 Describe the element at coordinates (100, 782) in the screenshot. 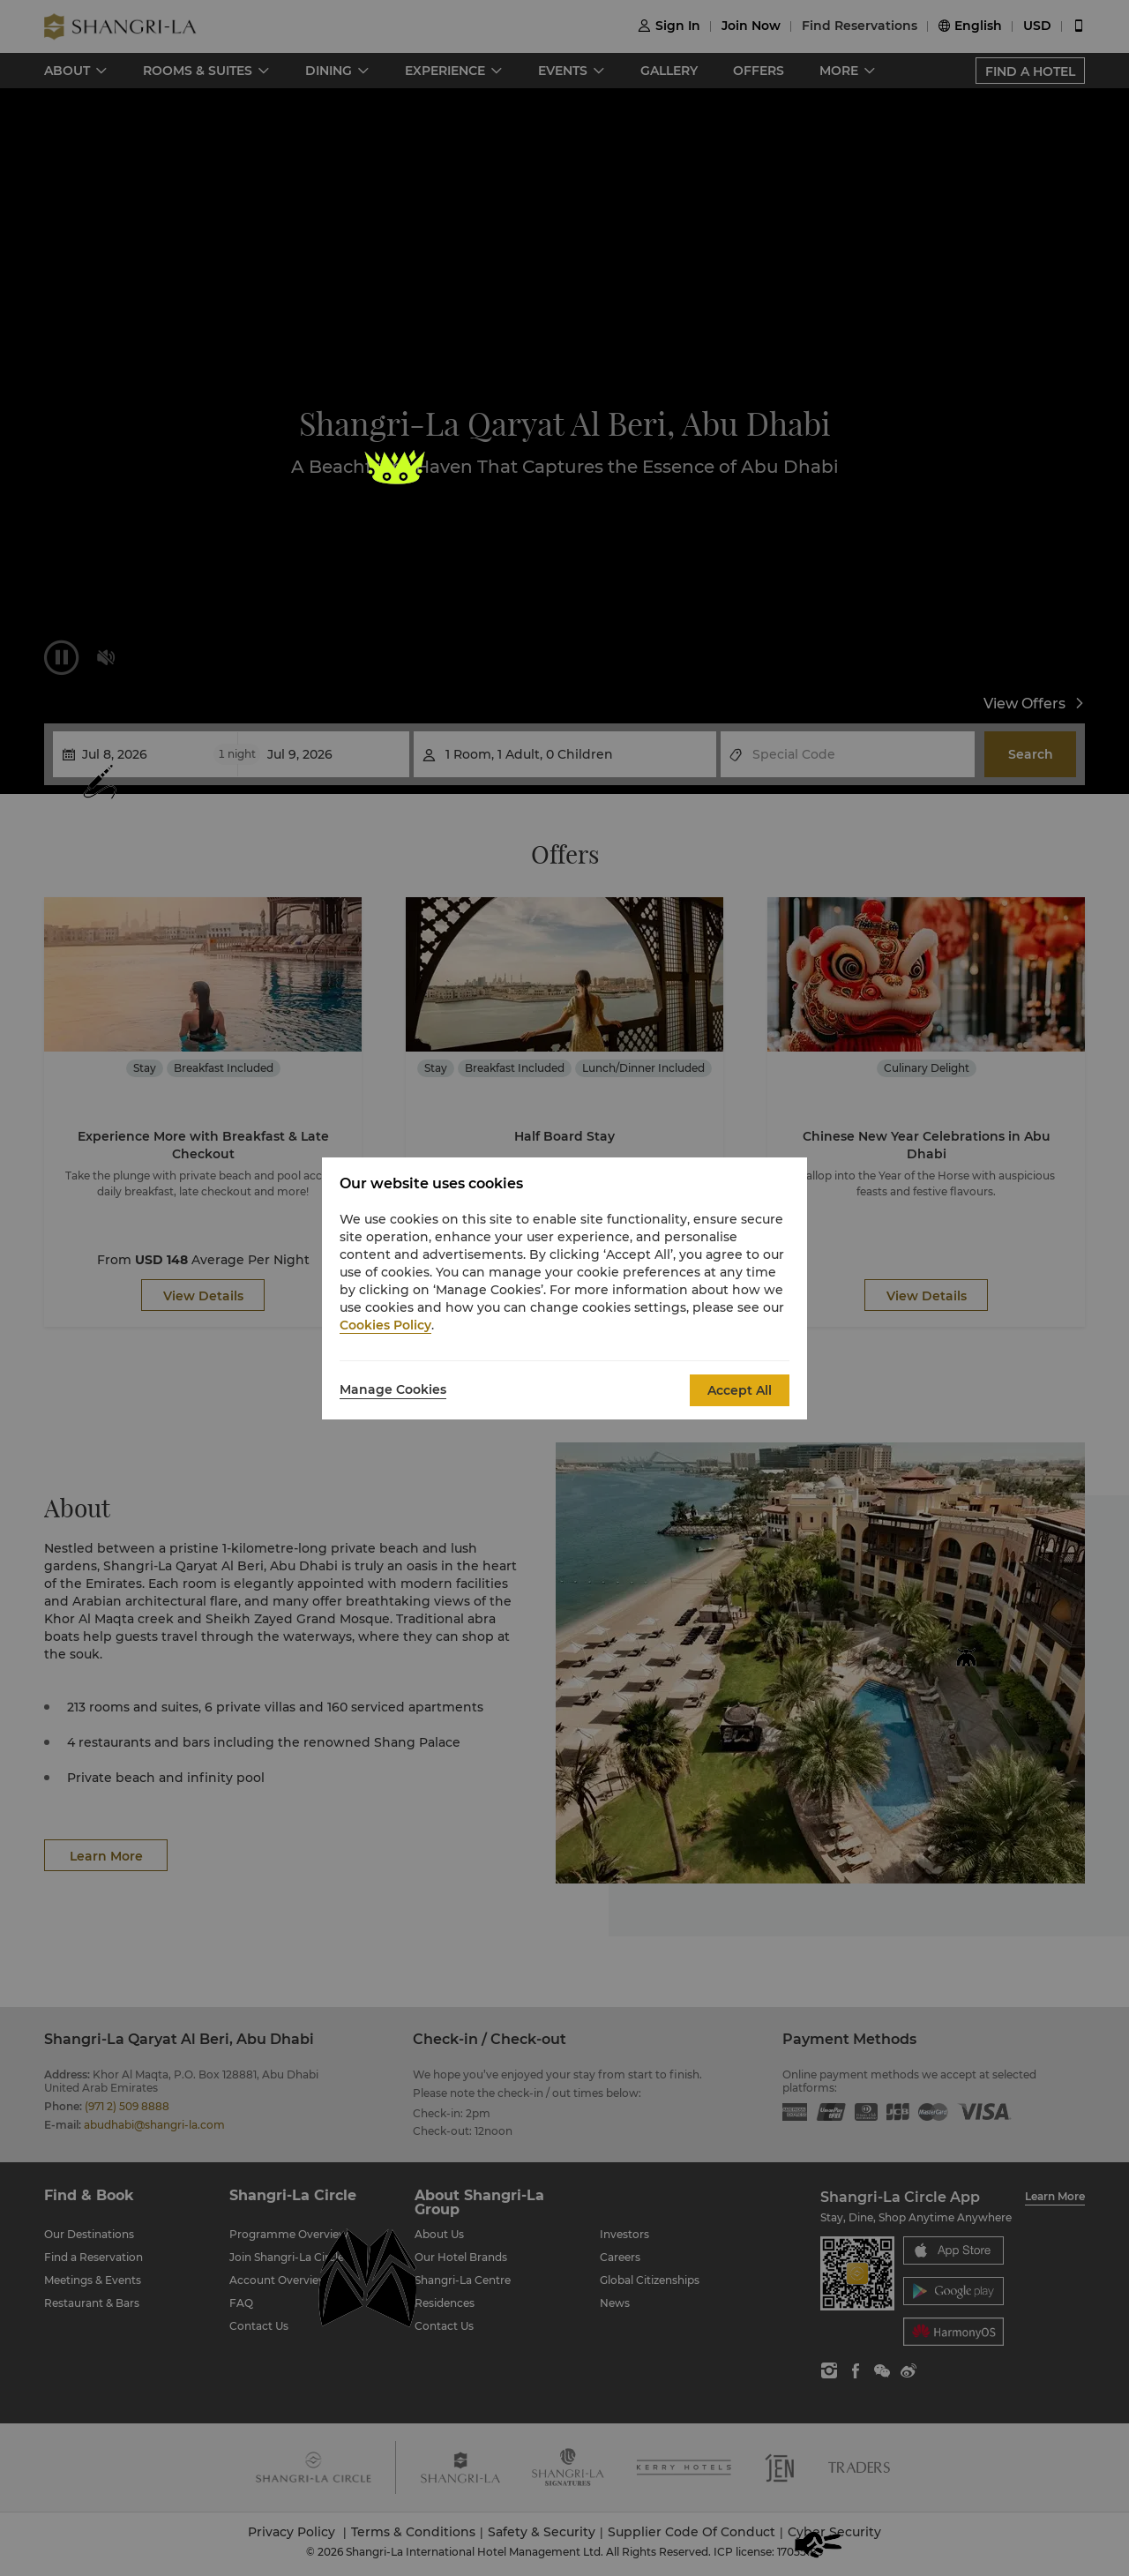

I see `audio input/output connection` at that location.